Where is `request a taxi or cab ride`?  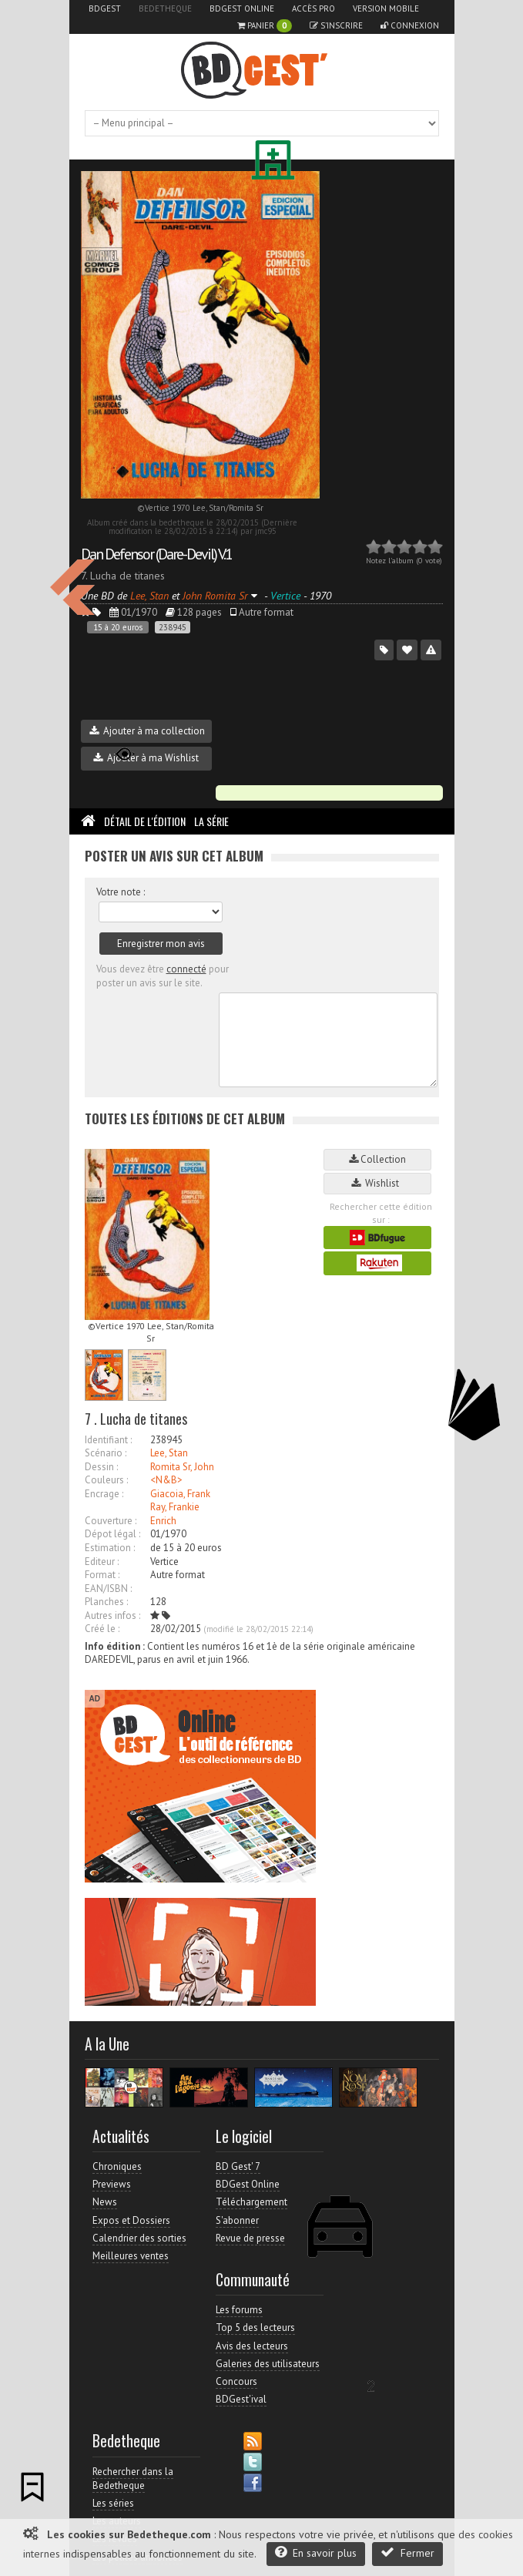 request a taxi or cab ride is located at coordinates (340, 2225).